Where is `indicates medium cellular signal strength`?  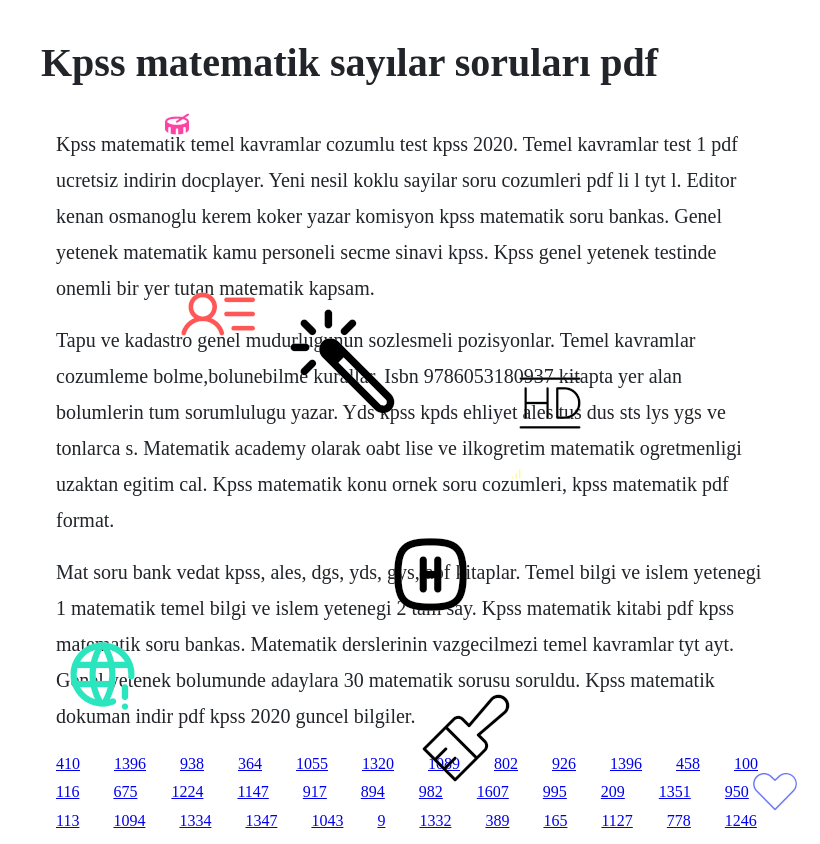
indicates medium cellular signal strength is located at coordinates (520, 471).